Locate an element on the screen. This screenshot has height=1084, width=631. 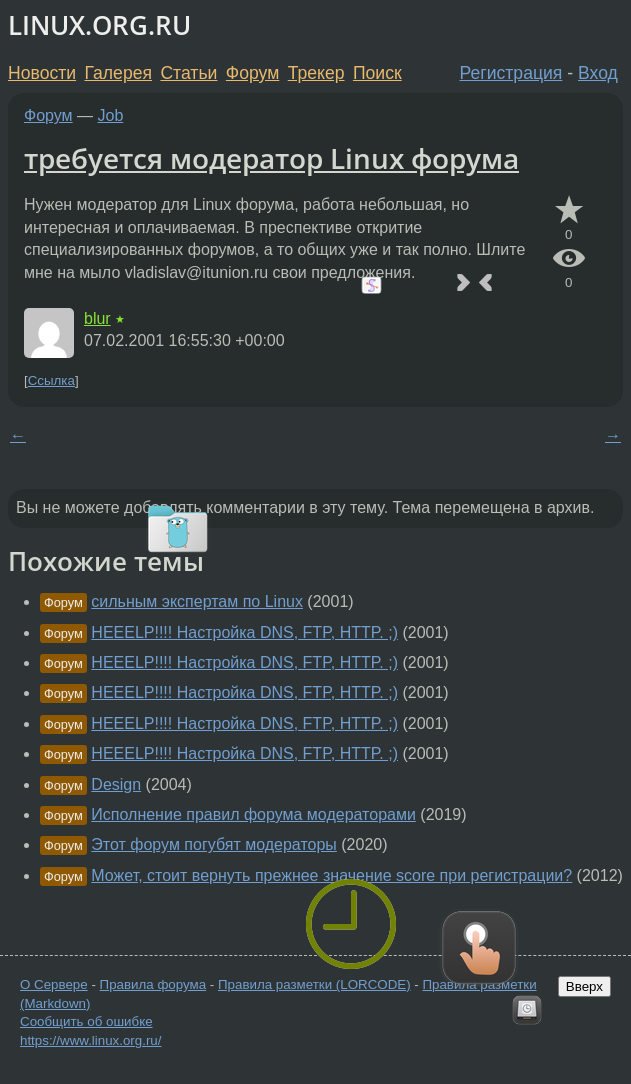
open folder containing Go programming files is located at coordinates (177, 530).